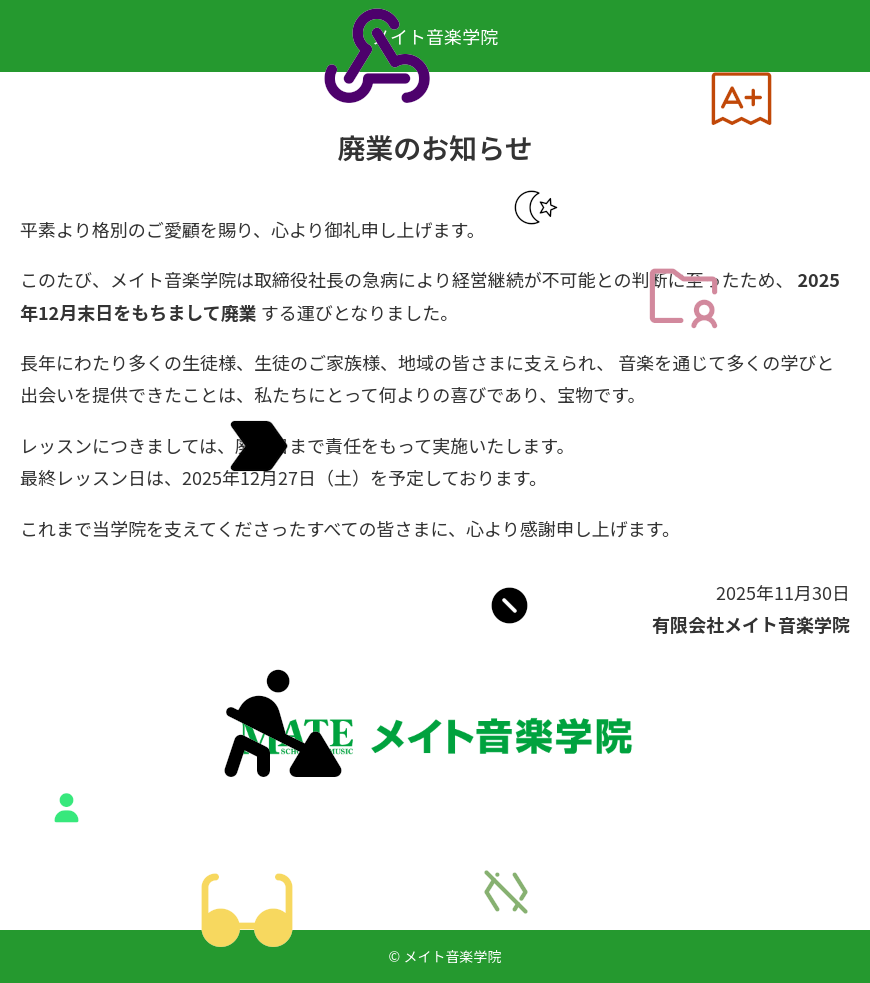 The height and width of the screenshot is (983, 870). What do you see at coordinates (377, 61) in the screenshot?
I see `configure webhook integrations` at bounding box center [377, 61].